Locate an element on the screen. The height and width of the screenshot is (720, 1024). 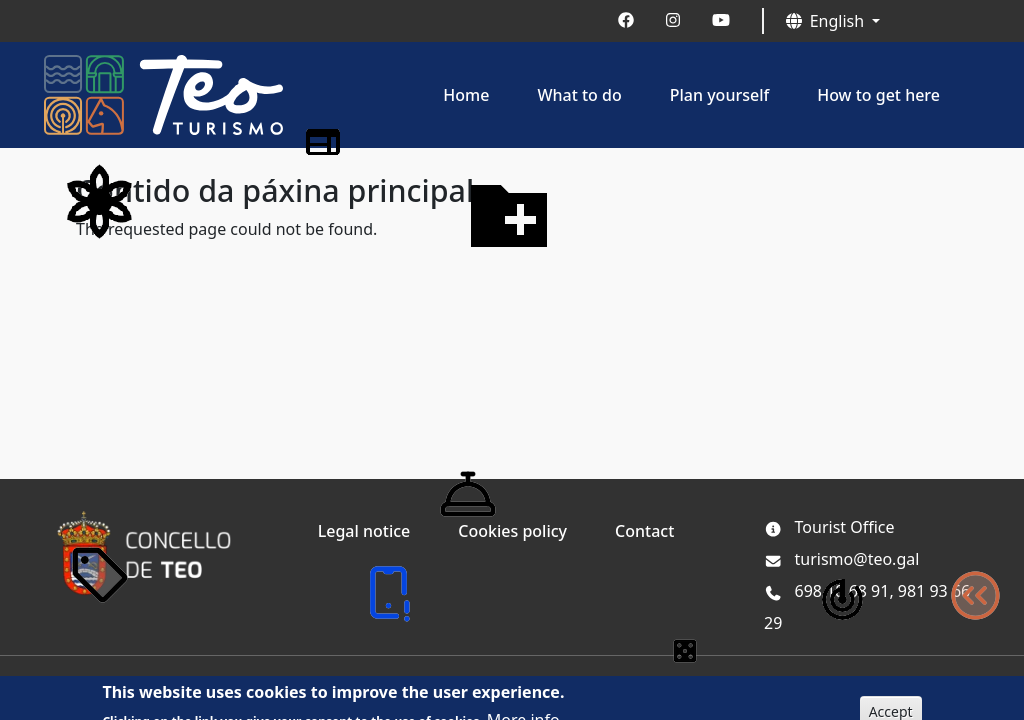
track changes or revisions in a document is located at coordinates (842, 599).